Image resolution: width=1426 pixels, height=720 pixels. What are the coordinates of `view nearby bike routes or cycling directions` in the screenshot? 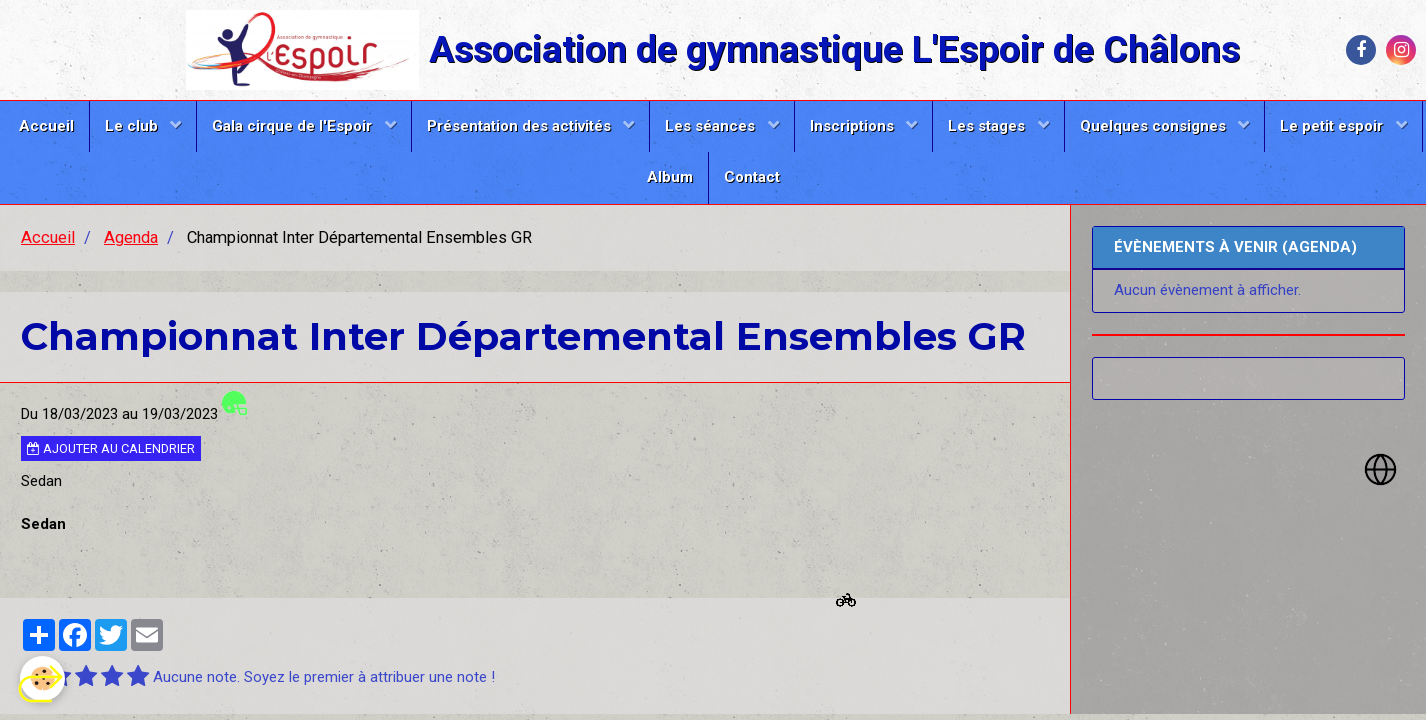 It's located at (846, 600).